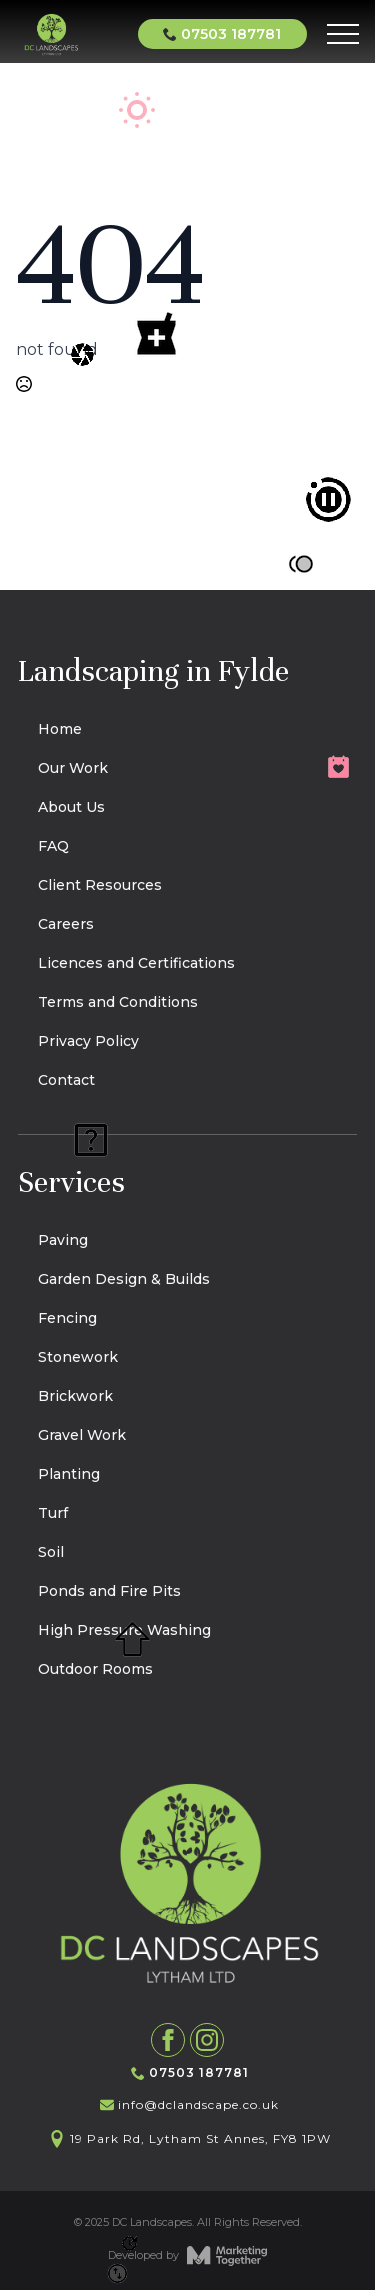 The width and height of the screenshot is (375, 2290). I want to click on upload a file or content, so click(132, 1640).